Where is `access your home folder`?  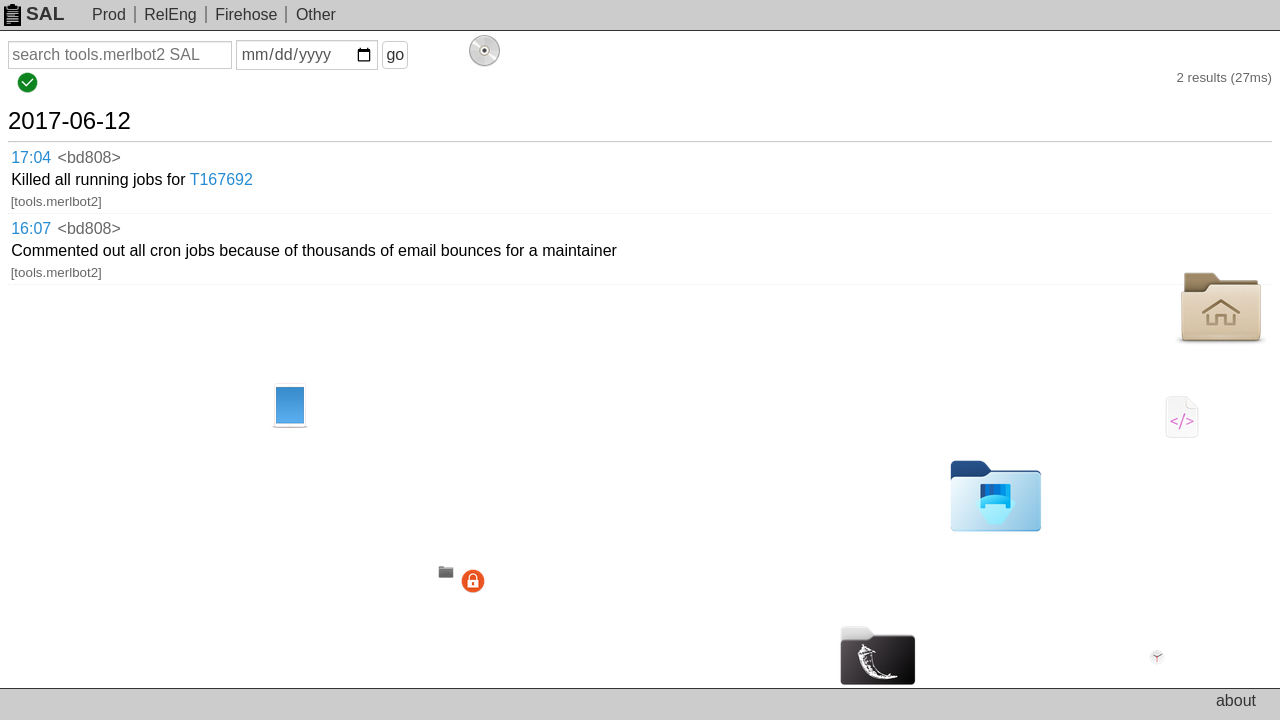
access your home folder is located at coordinates (1221, 311).